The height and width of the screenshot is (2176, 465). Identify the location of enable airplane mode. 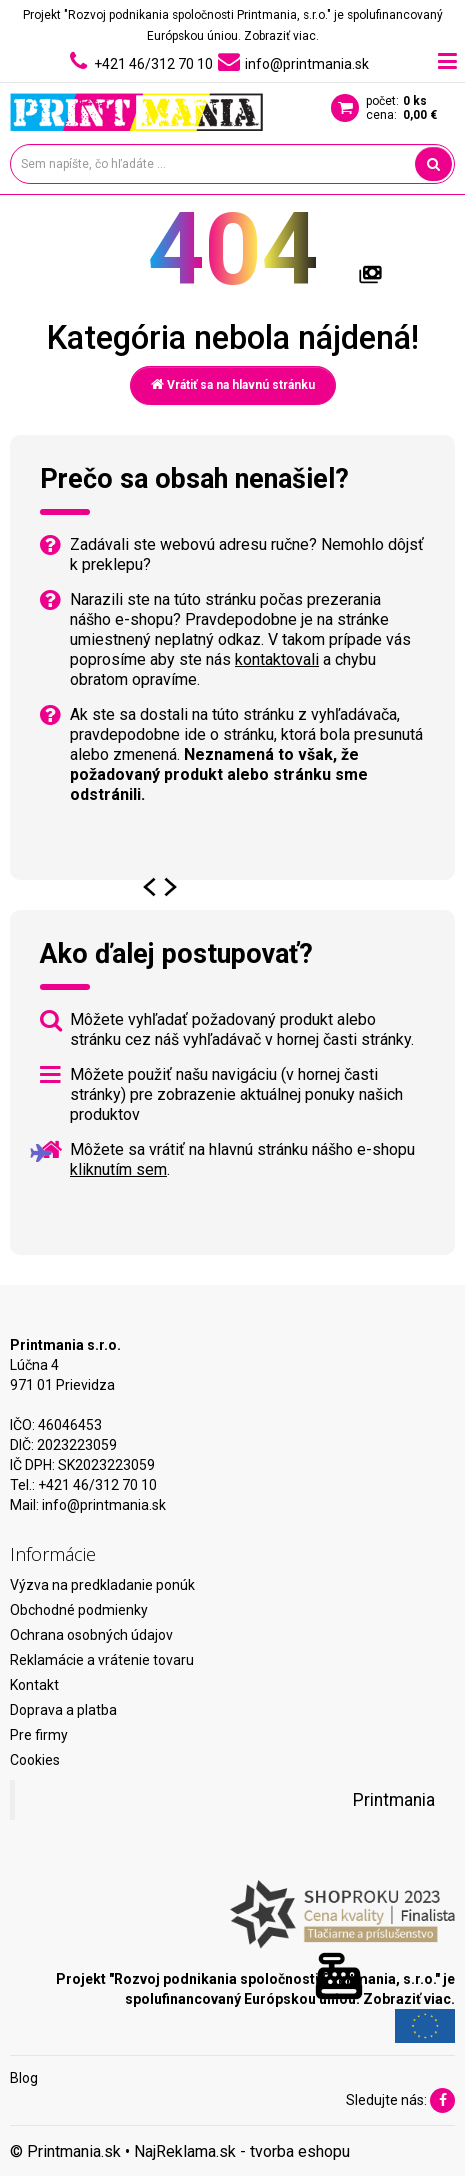
(41, 1153).